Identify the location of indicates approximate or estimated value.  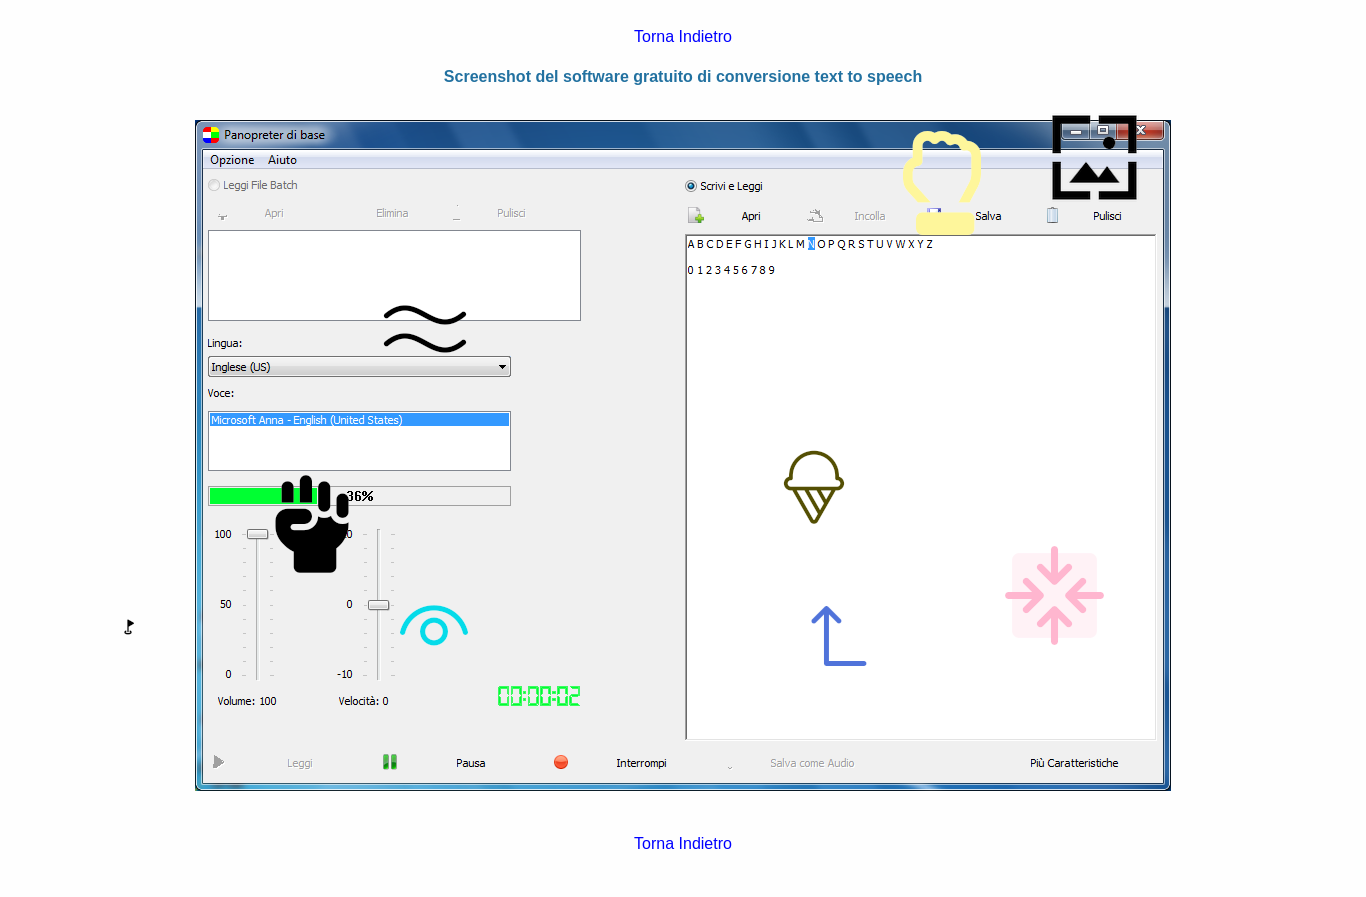
(425, 329).